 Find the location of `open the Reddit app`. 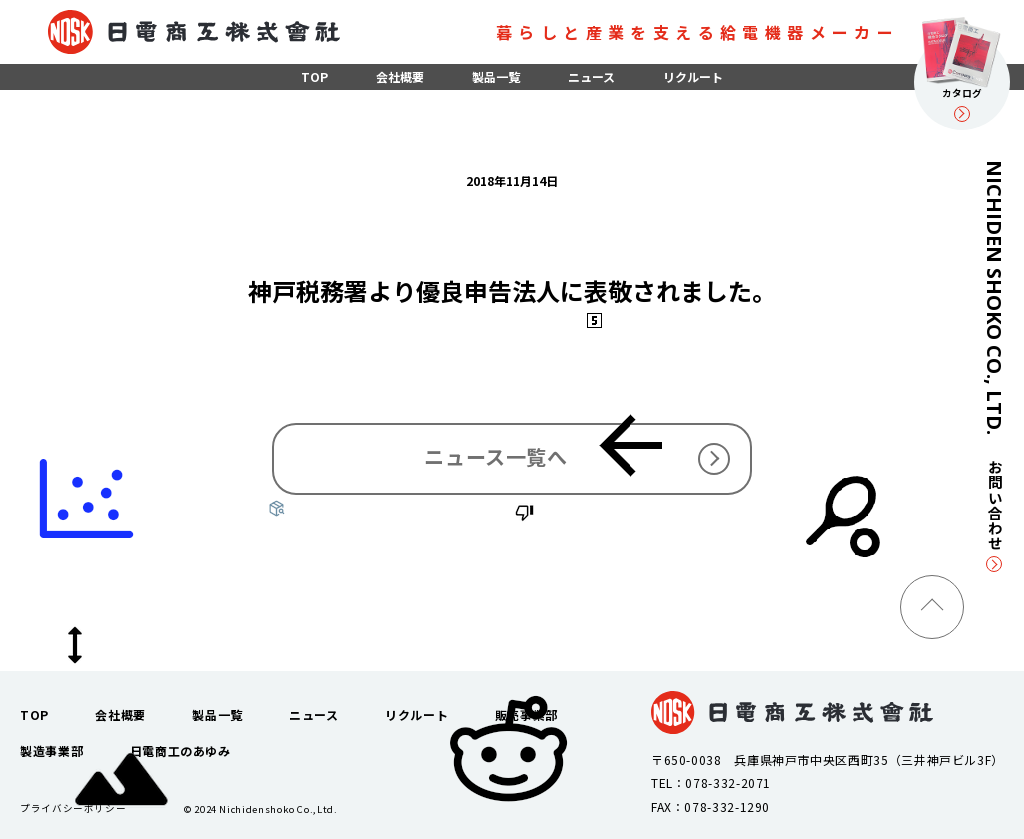

open the Reddit app is located at coordinates (508, 754).